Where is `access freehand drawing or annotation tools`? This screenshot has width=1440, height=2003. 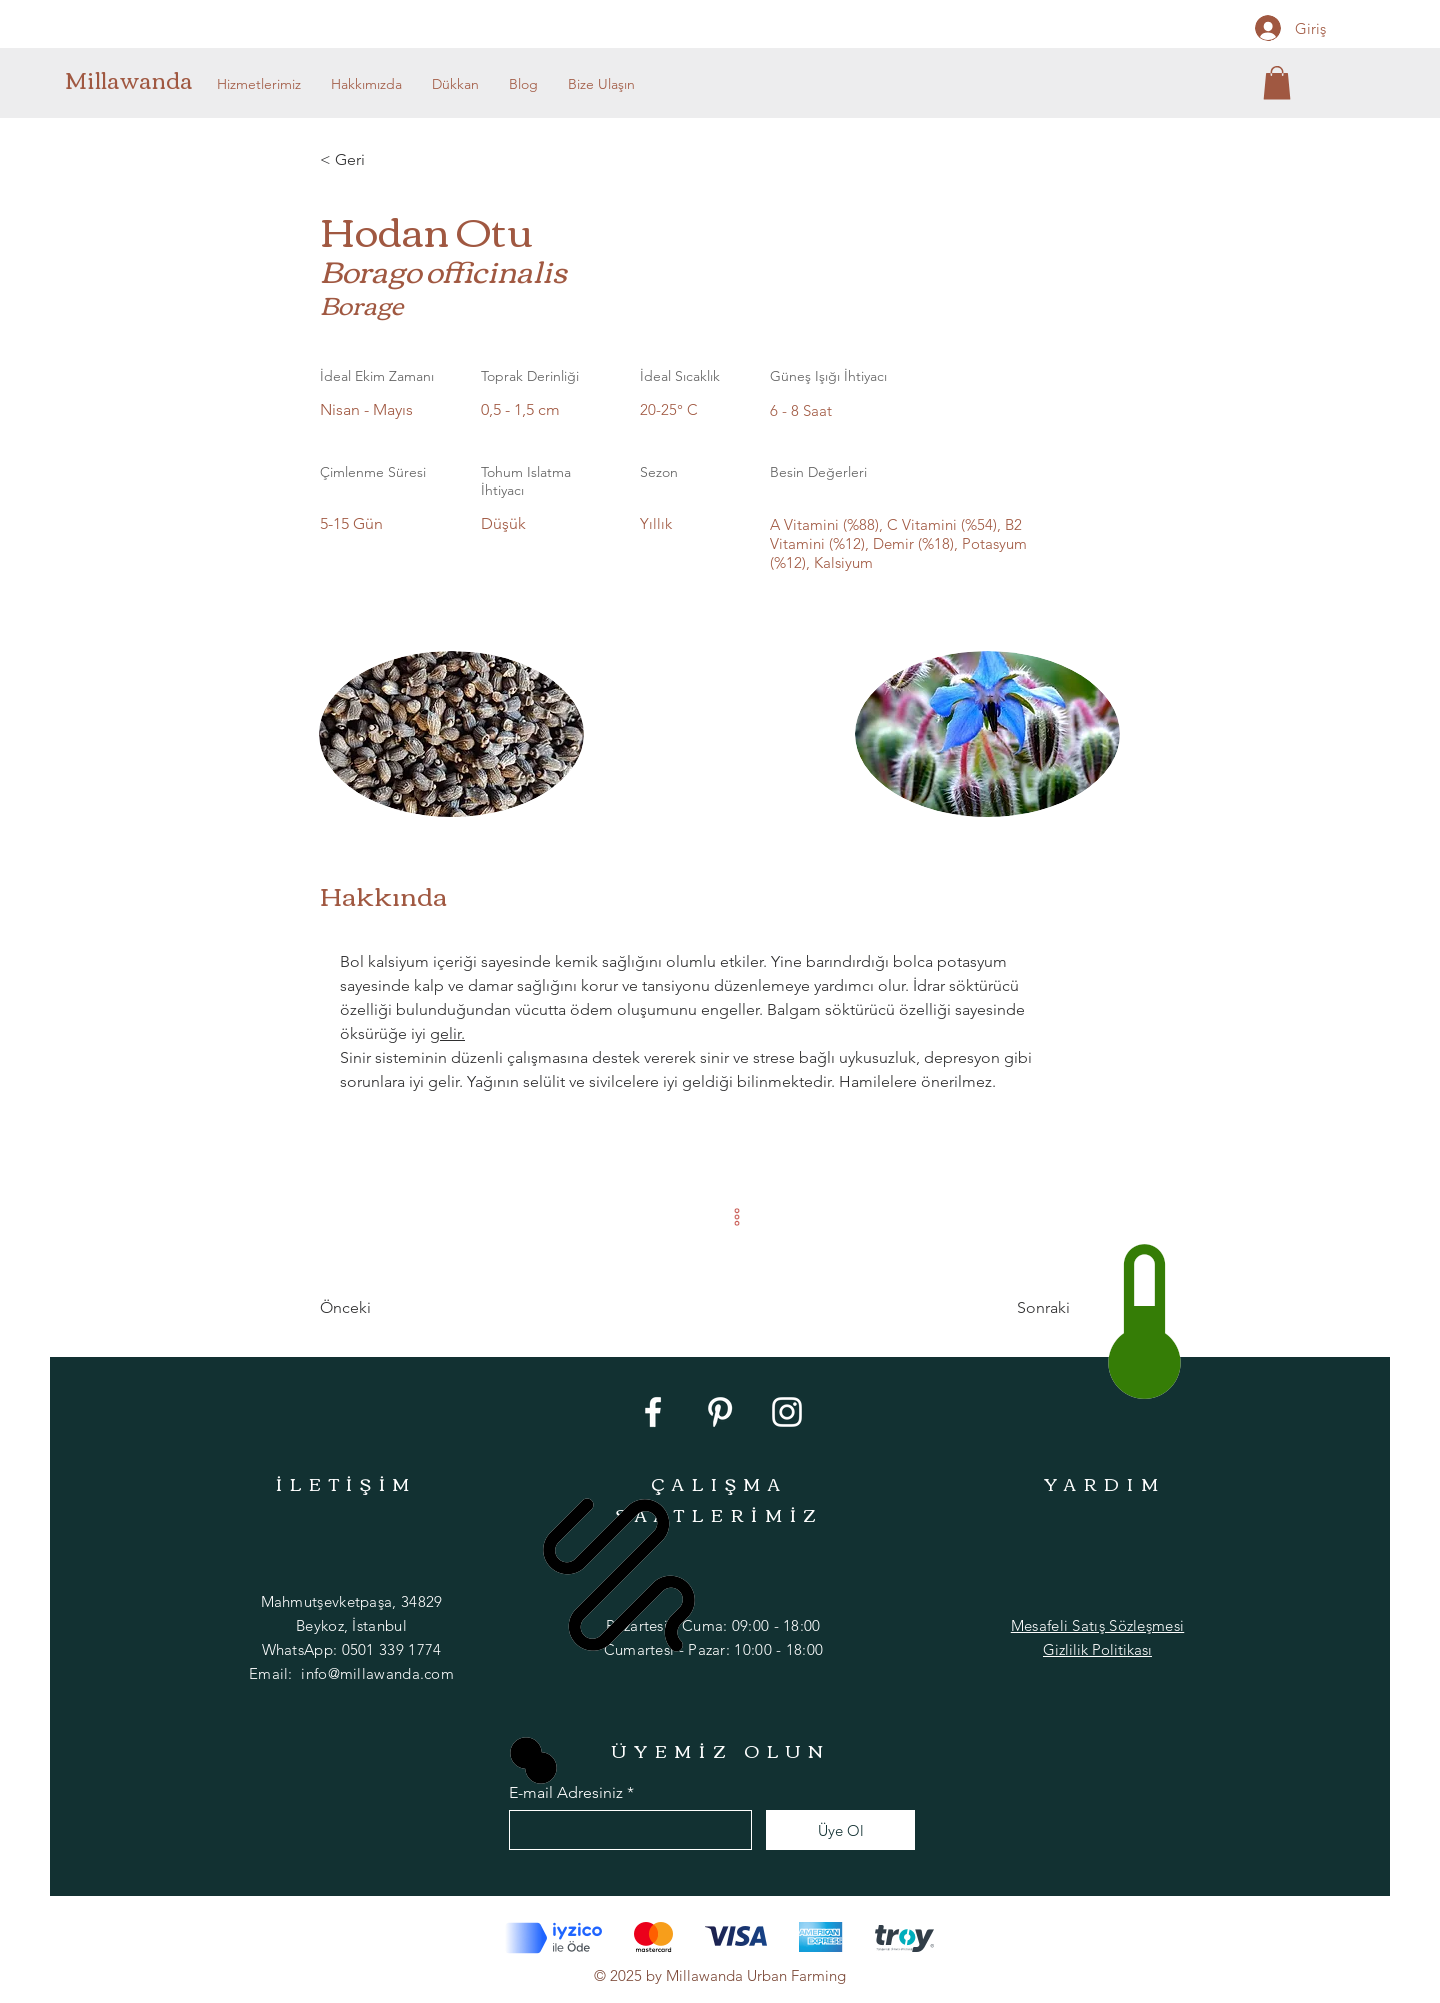
access freehand drawing or annotation tools is located at coordinates (619, 1575).